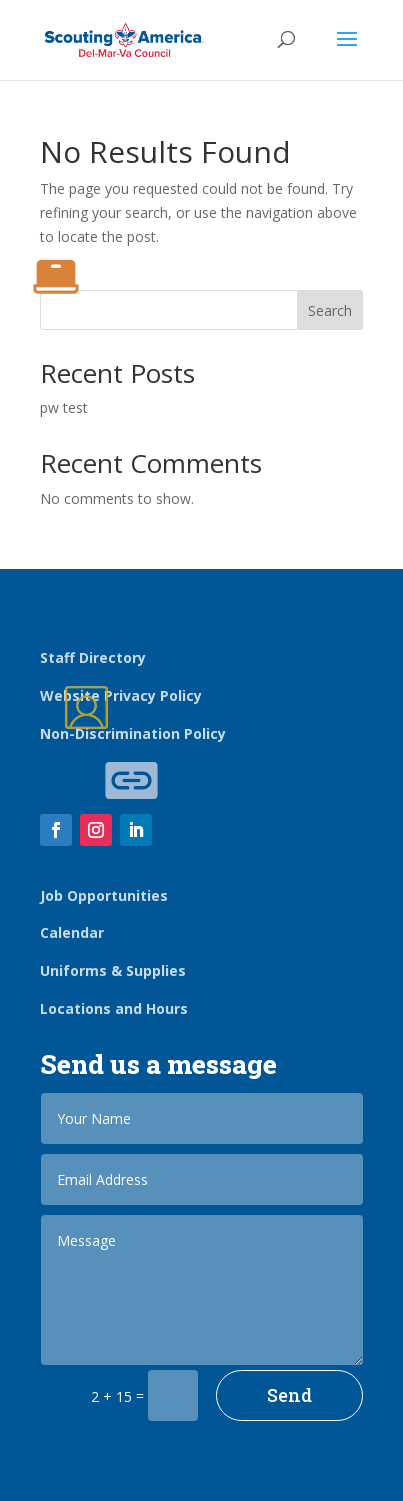 The height and width of the screenshot is (1501, 403). What do you see at coordinates (131, 780) in the screenshot?
I see `copy or share a link` at bounding box center [131, 780].